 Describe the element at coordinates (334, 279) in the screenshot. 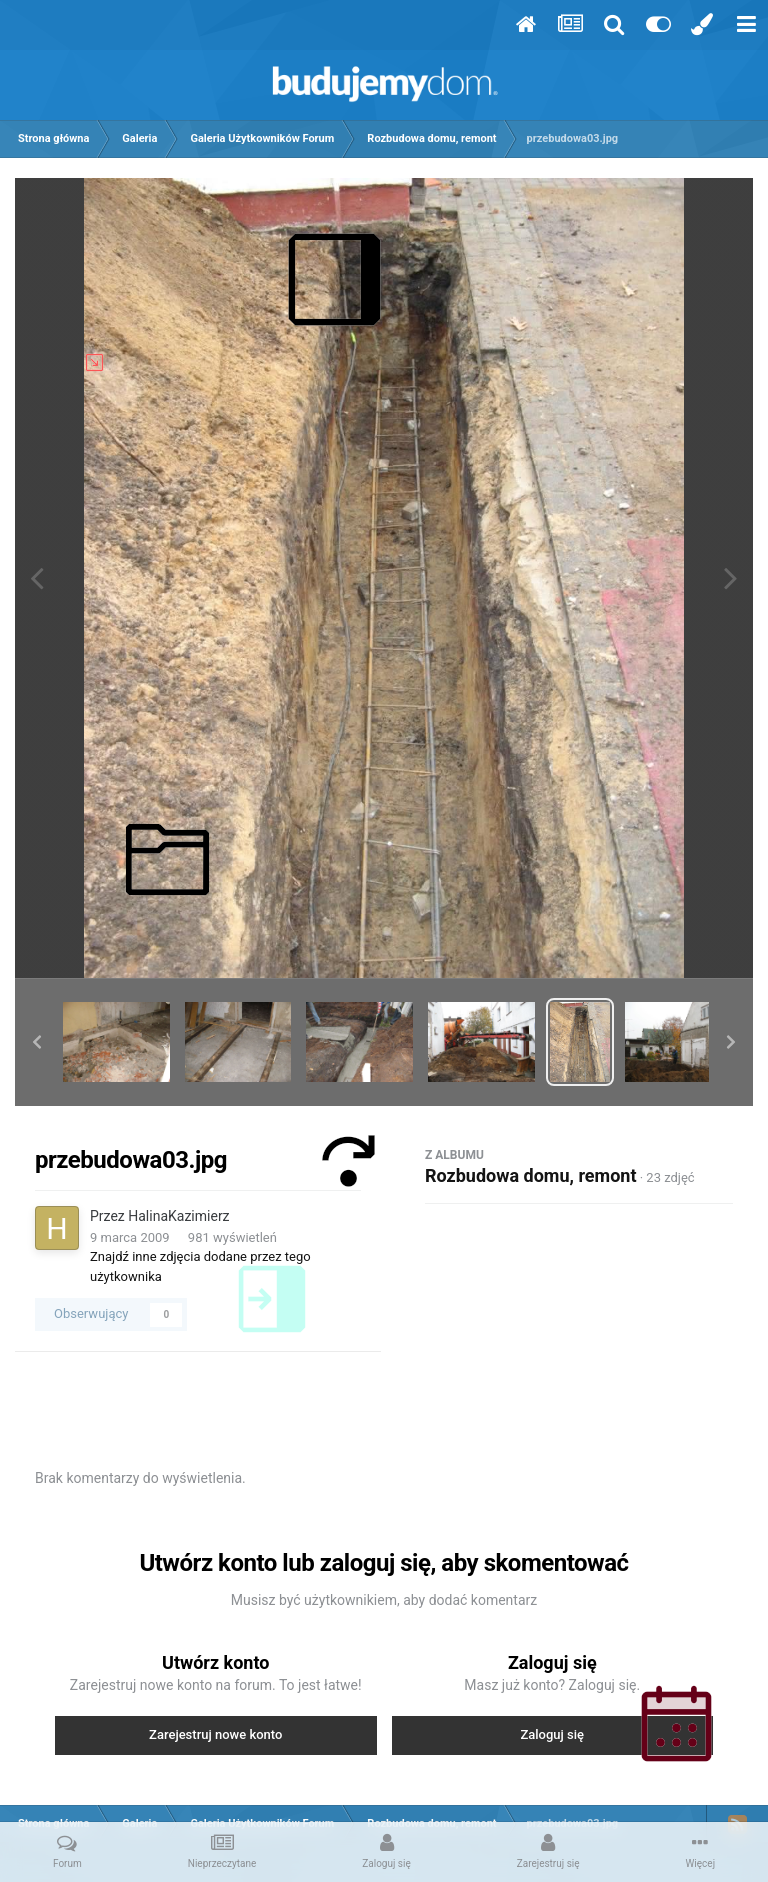

I see `move activity bar to the right side of the layout` at that location.